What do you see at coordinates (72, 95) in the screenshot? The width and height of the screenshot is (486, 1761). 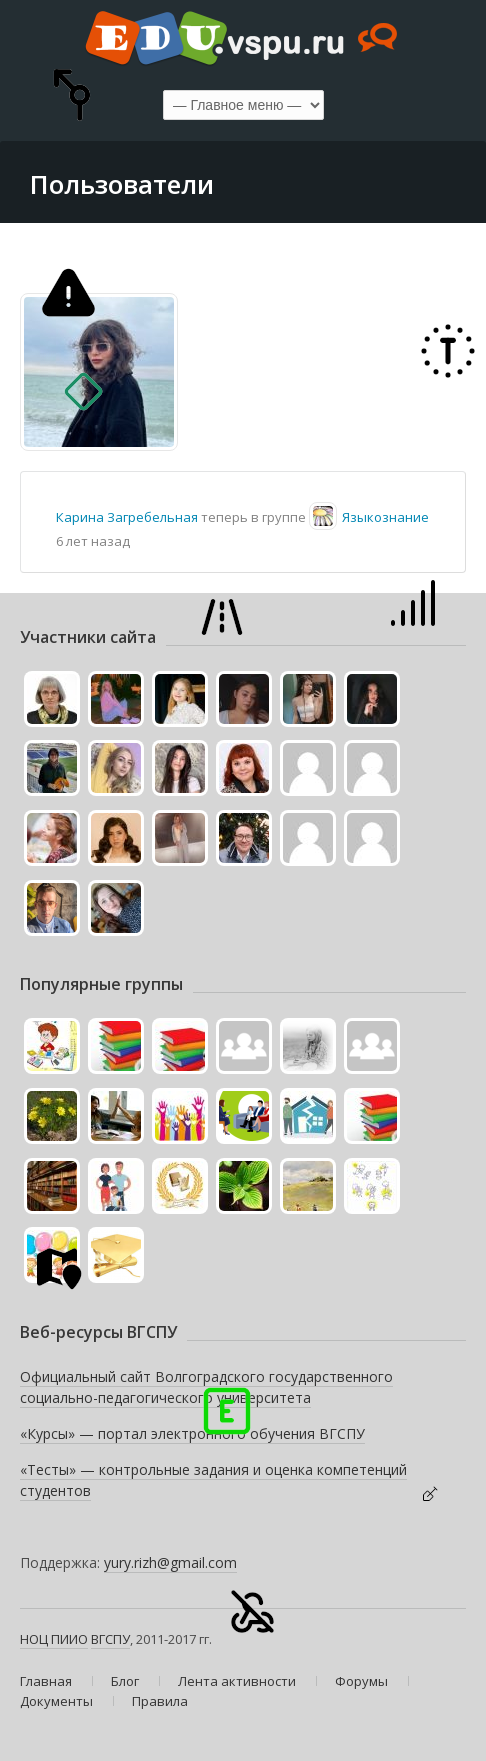 I see `take the last left exit at the roundabout` at bounding box center [72, 95].